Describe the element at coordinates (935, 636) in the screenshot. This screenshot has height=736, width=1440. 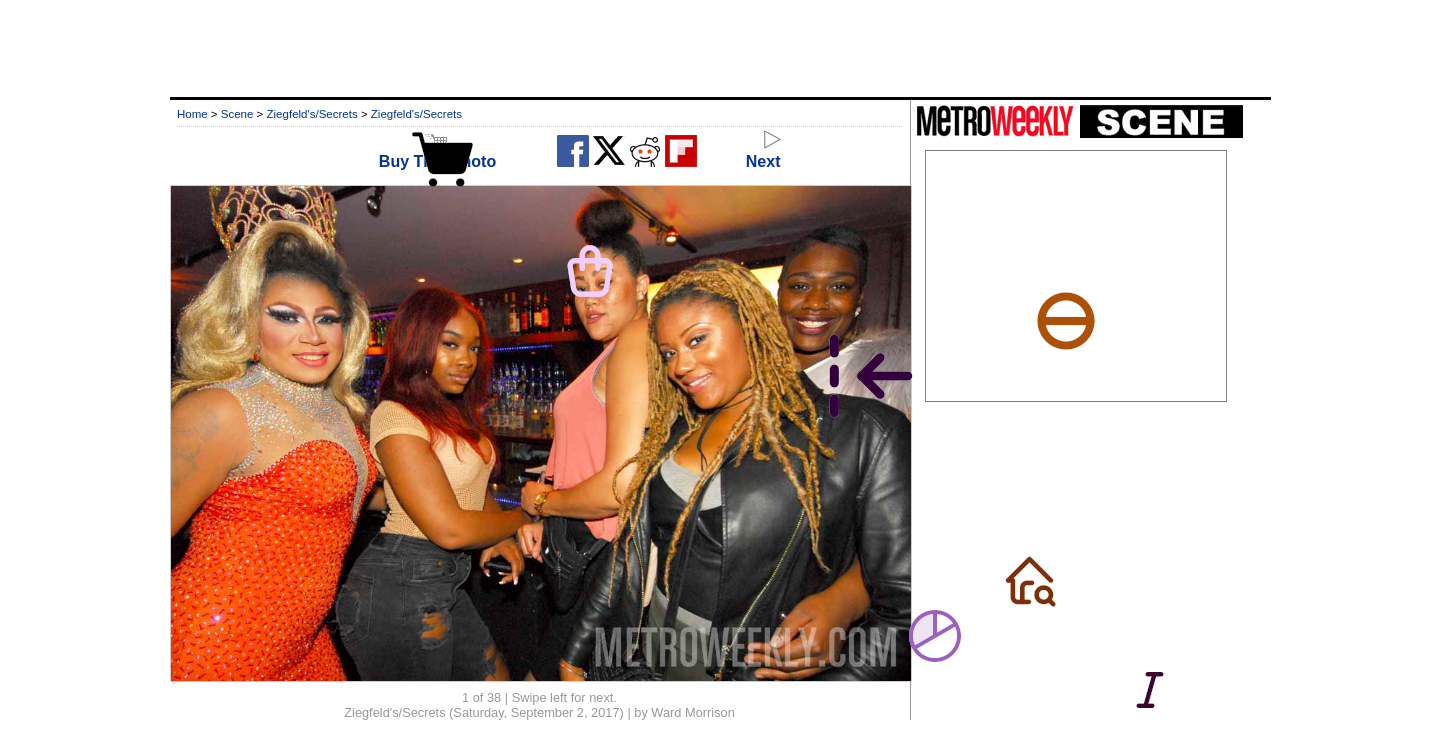
I see `view analytics or statistics breakdown` at that location.